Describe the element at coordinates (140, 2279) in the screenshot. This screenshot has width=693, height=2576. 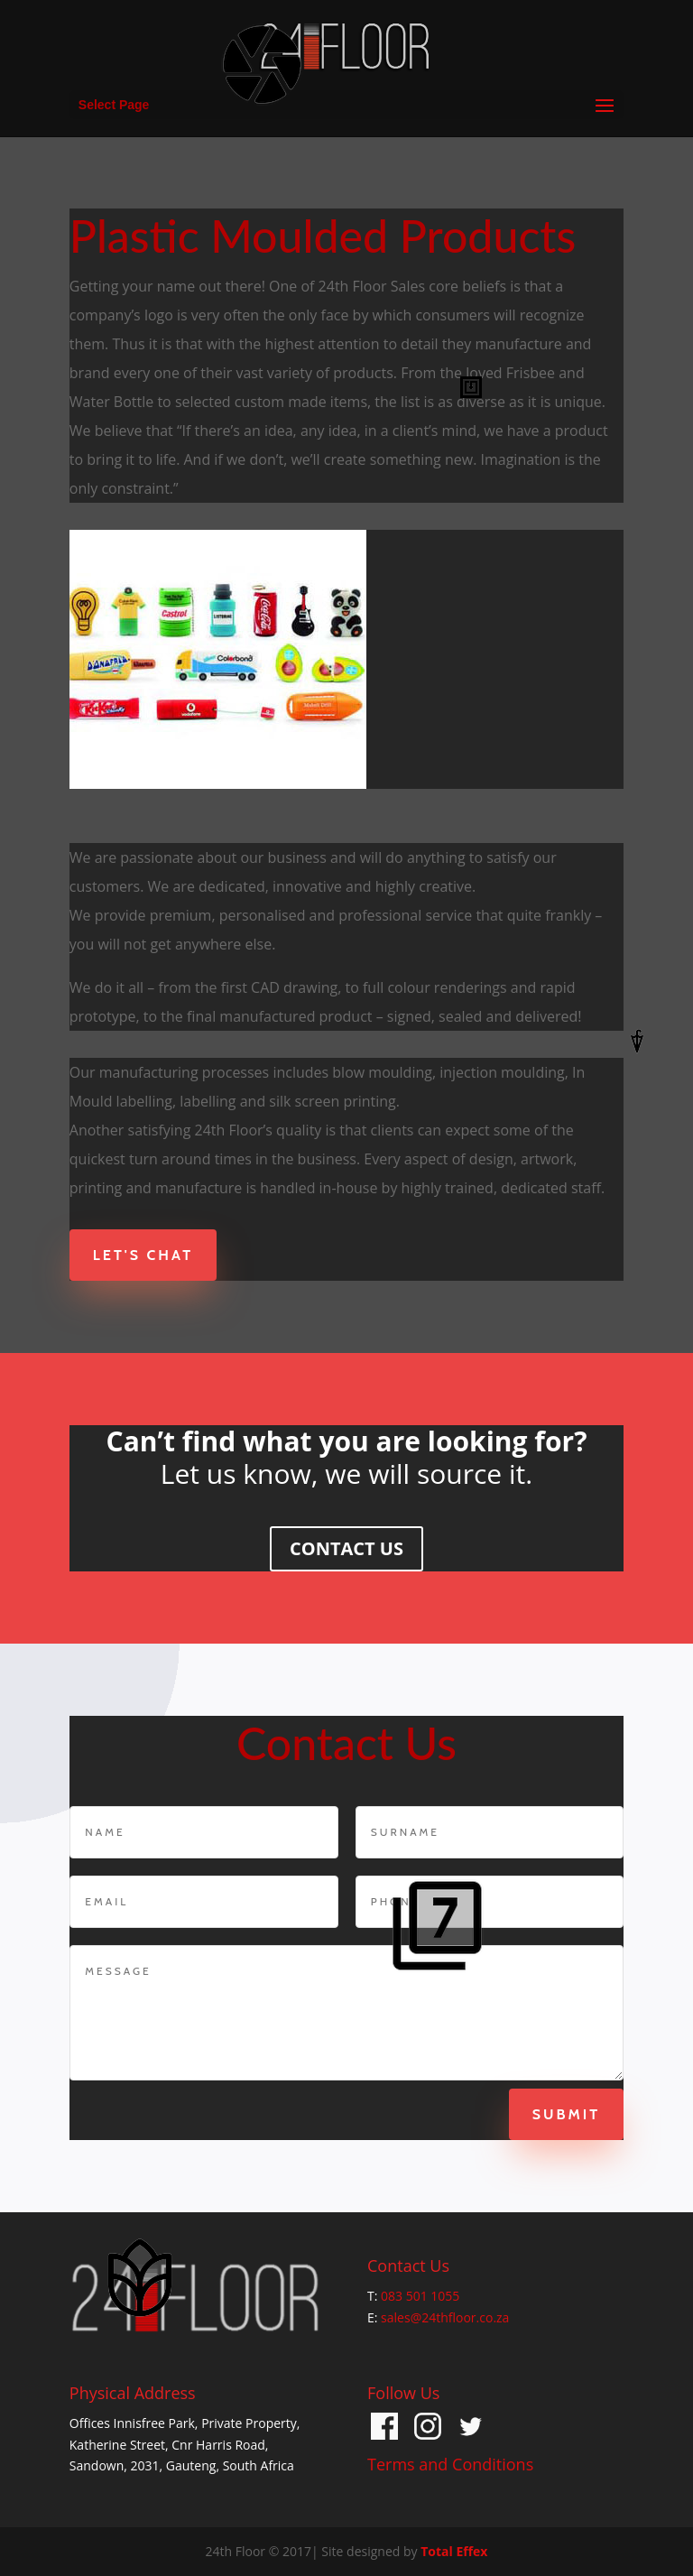
I see `indicates grain or wheat-based ingredients` at that location.